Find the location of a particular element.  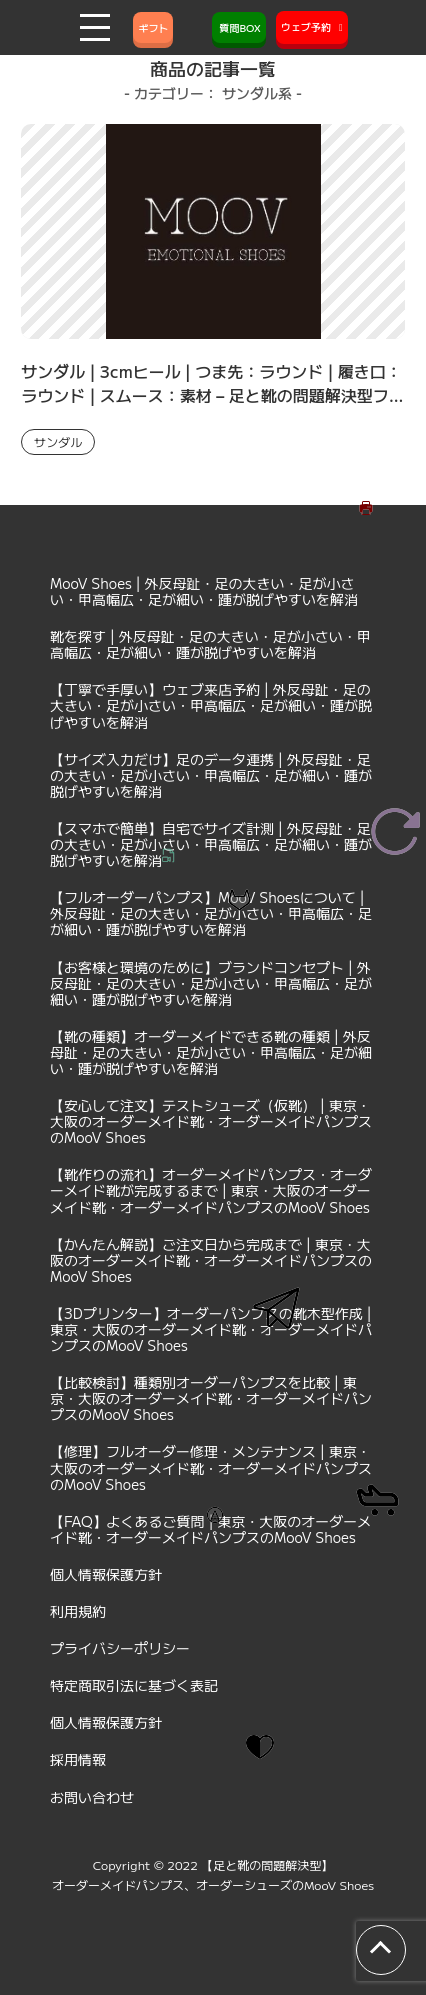

refresh the current page or content is located at coordinates (396, 831).